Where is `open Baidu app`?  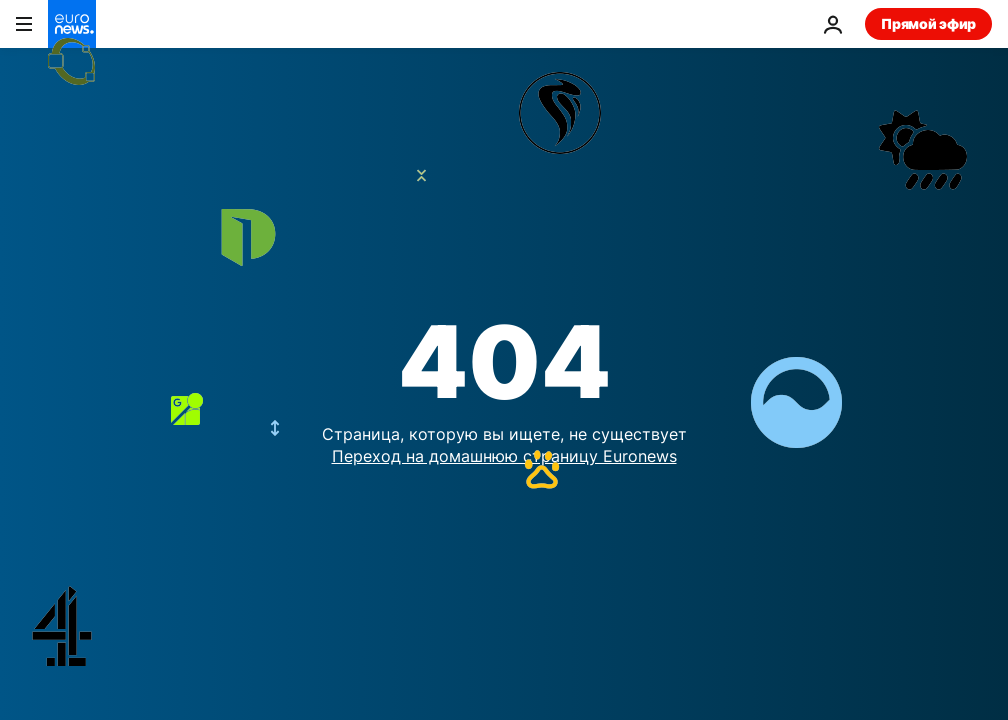 open Baidu app is located at coordinates (542, 469).